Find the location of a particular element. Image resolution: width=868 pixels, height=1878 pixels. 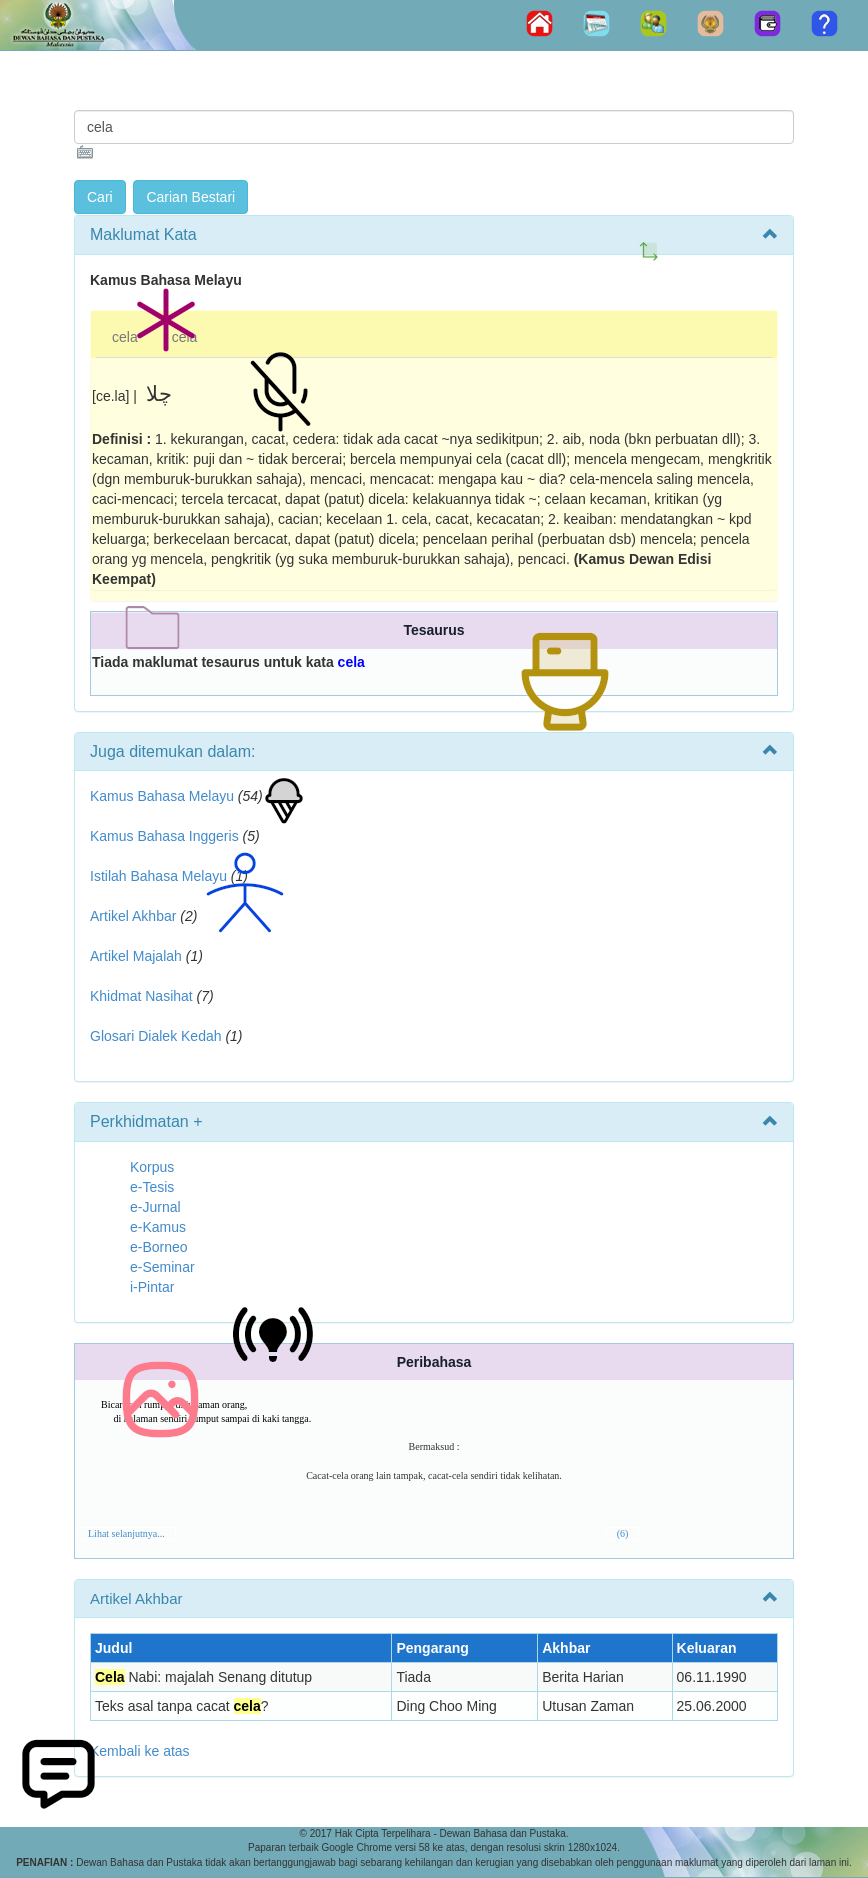

indicates restroom or bathroom location is located at coordinates (565, 680).